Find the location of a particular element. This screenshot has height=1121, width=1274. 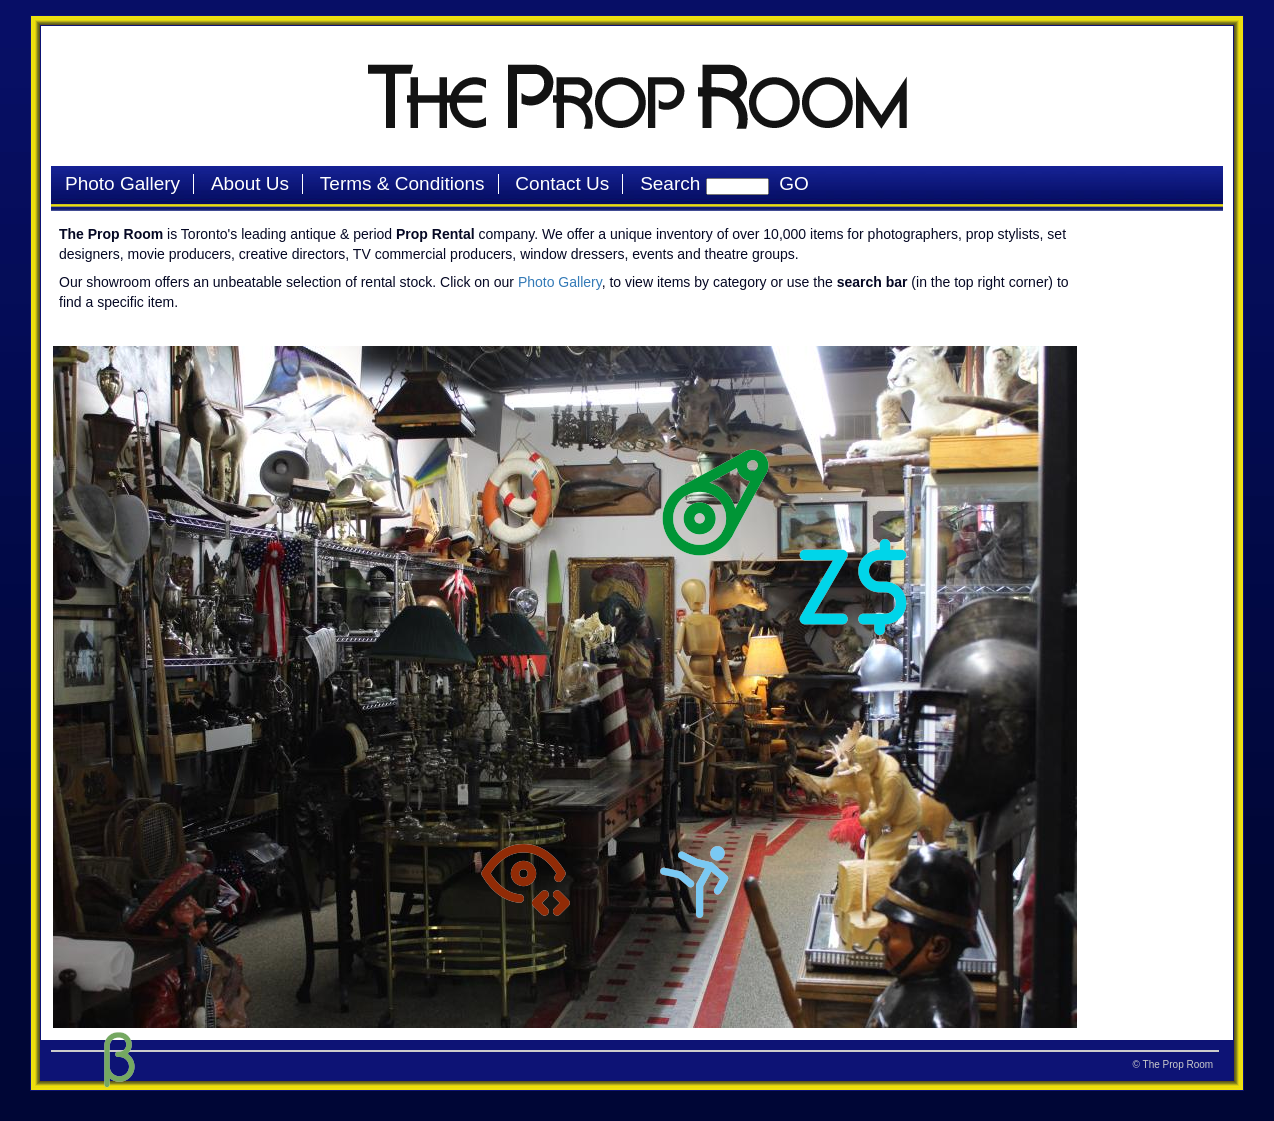

indicates zimbabwean dollar currency is located at coordinates (853, 587).